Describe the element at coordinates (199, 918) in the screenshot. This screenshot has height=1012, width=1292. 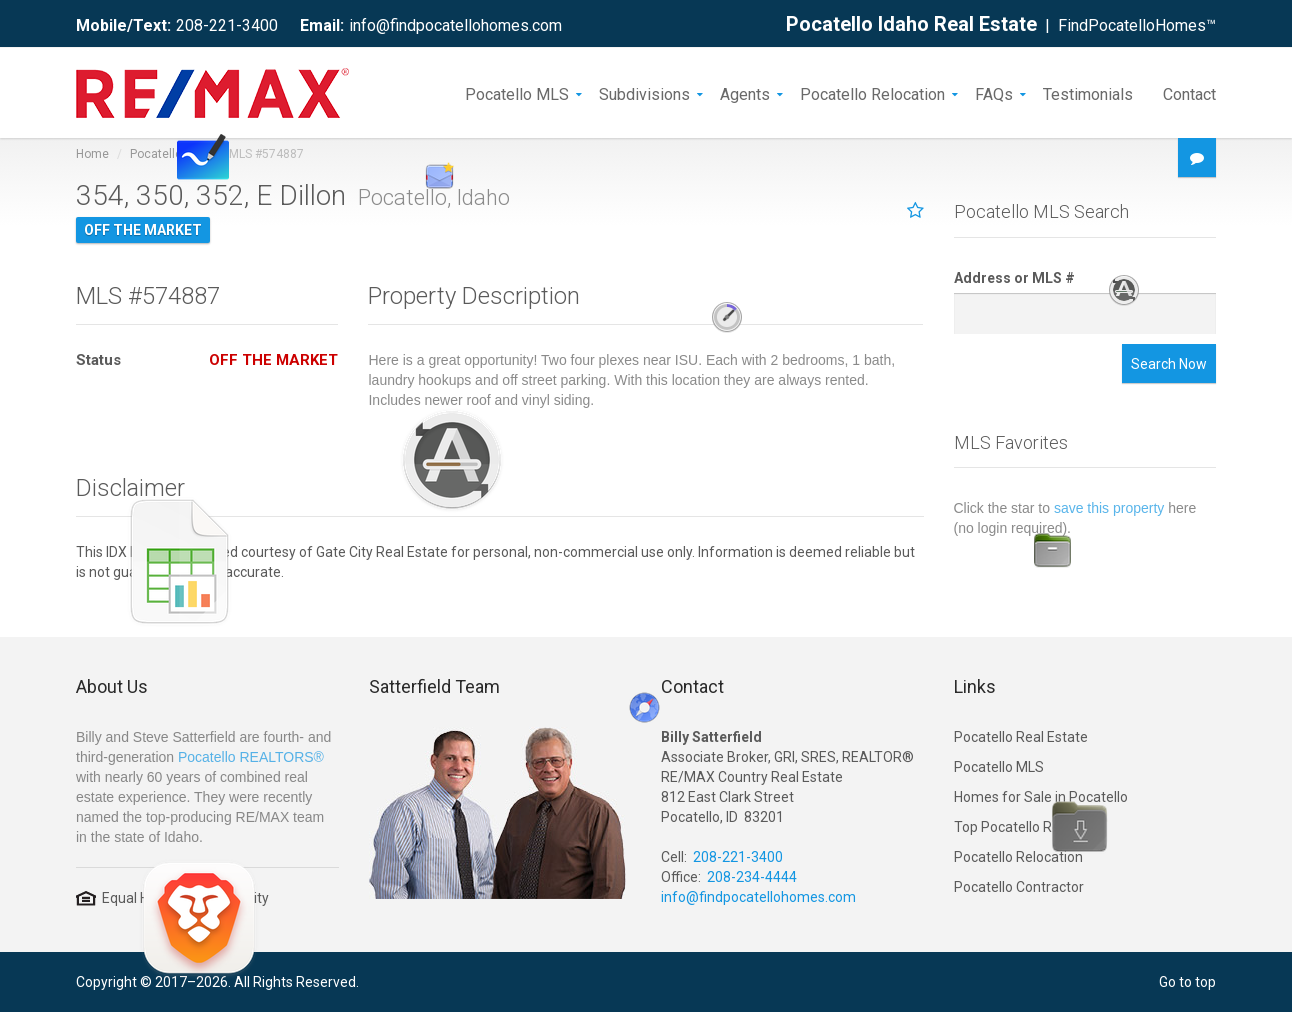
I see `open the Brave browser` at that location.